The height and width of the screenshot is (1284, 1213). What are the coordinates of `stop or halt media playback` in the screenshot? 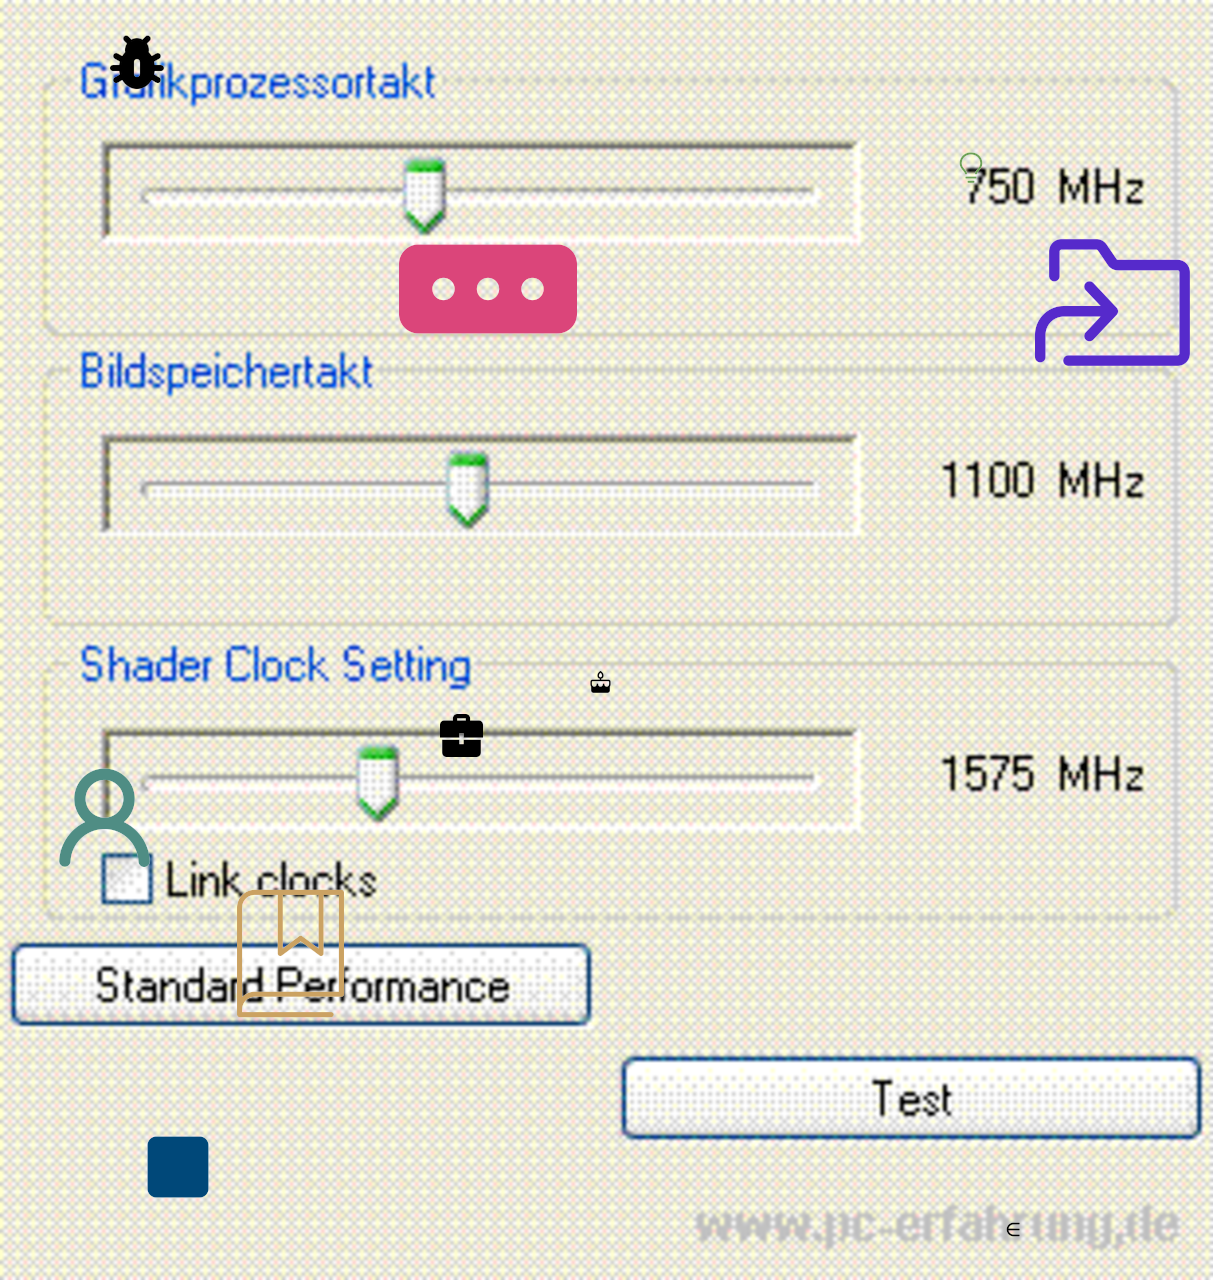 It's located at (178, 1167).